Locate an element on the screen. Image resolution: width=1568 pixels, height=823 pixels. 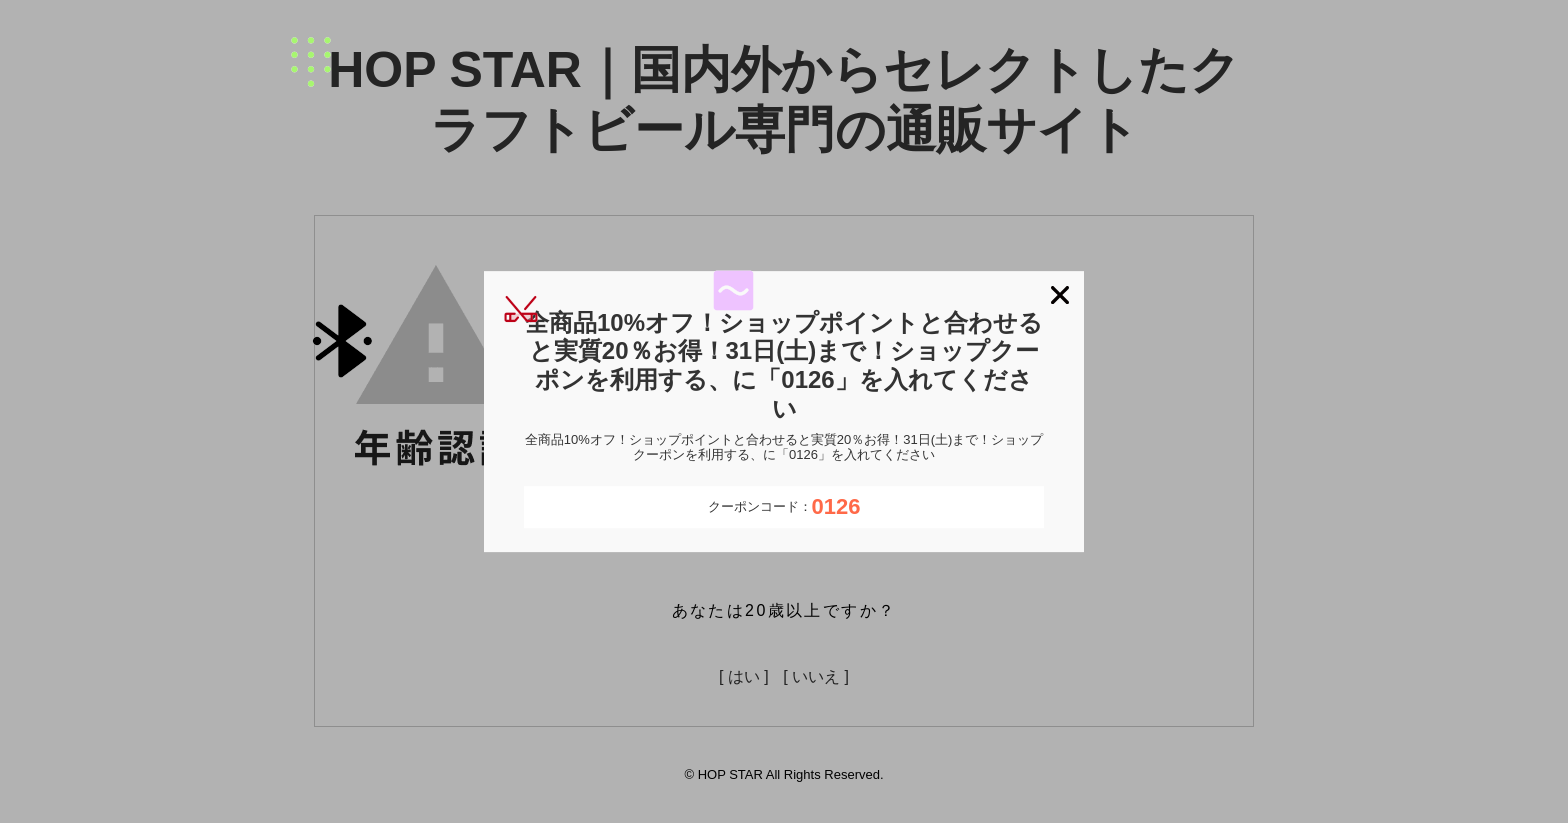
indicates approximate or similar value is located at coordinates (733, 290).